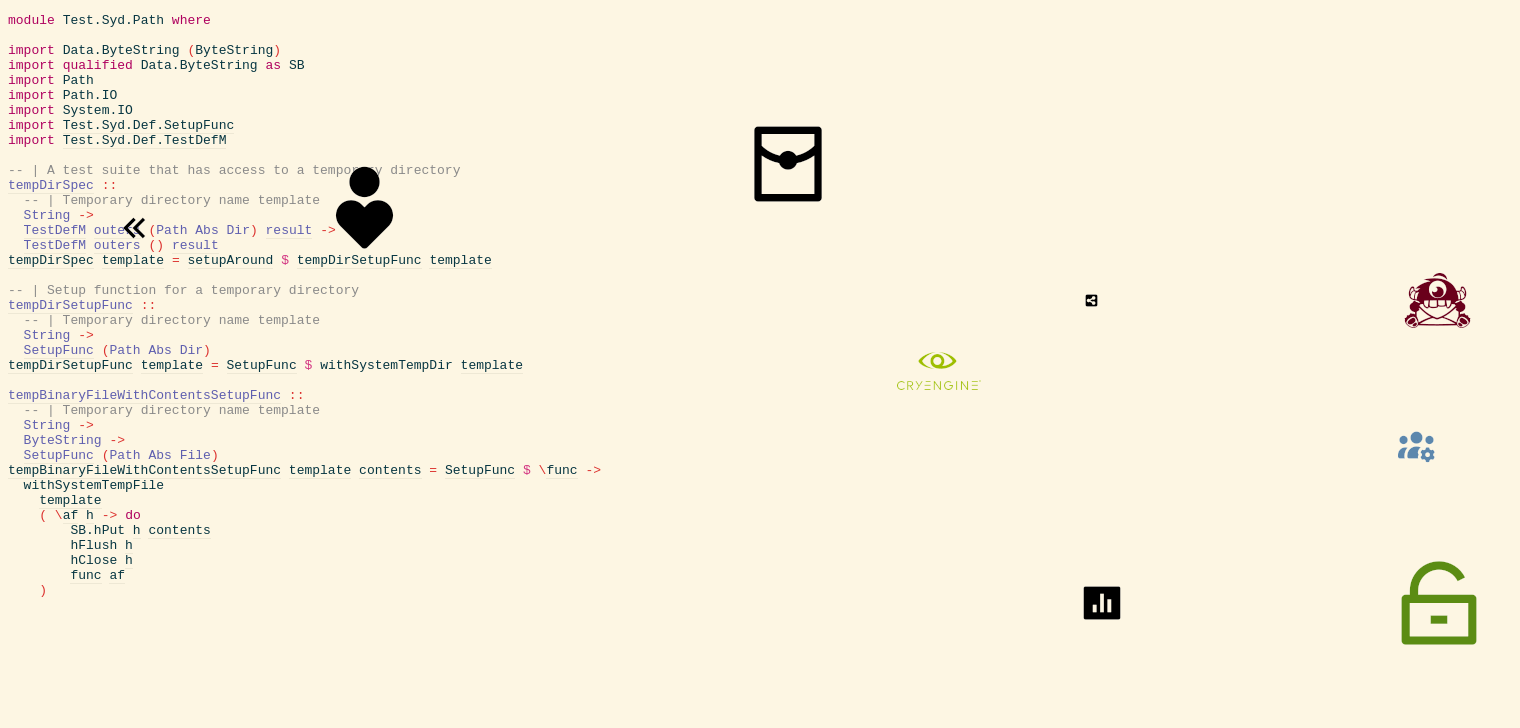 The width and height of the screenshot is (1520, 728). I want to click on empathize with or show compassion for a user, so click(364, 208).